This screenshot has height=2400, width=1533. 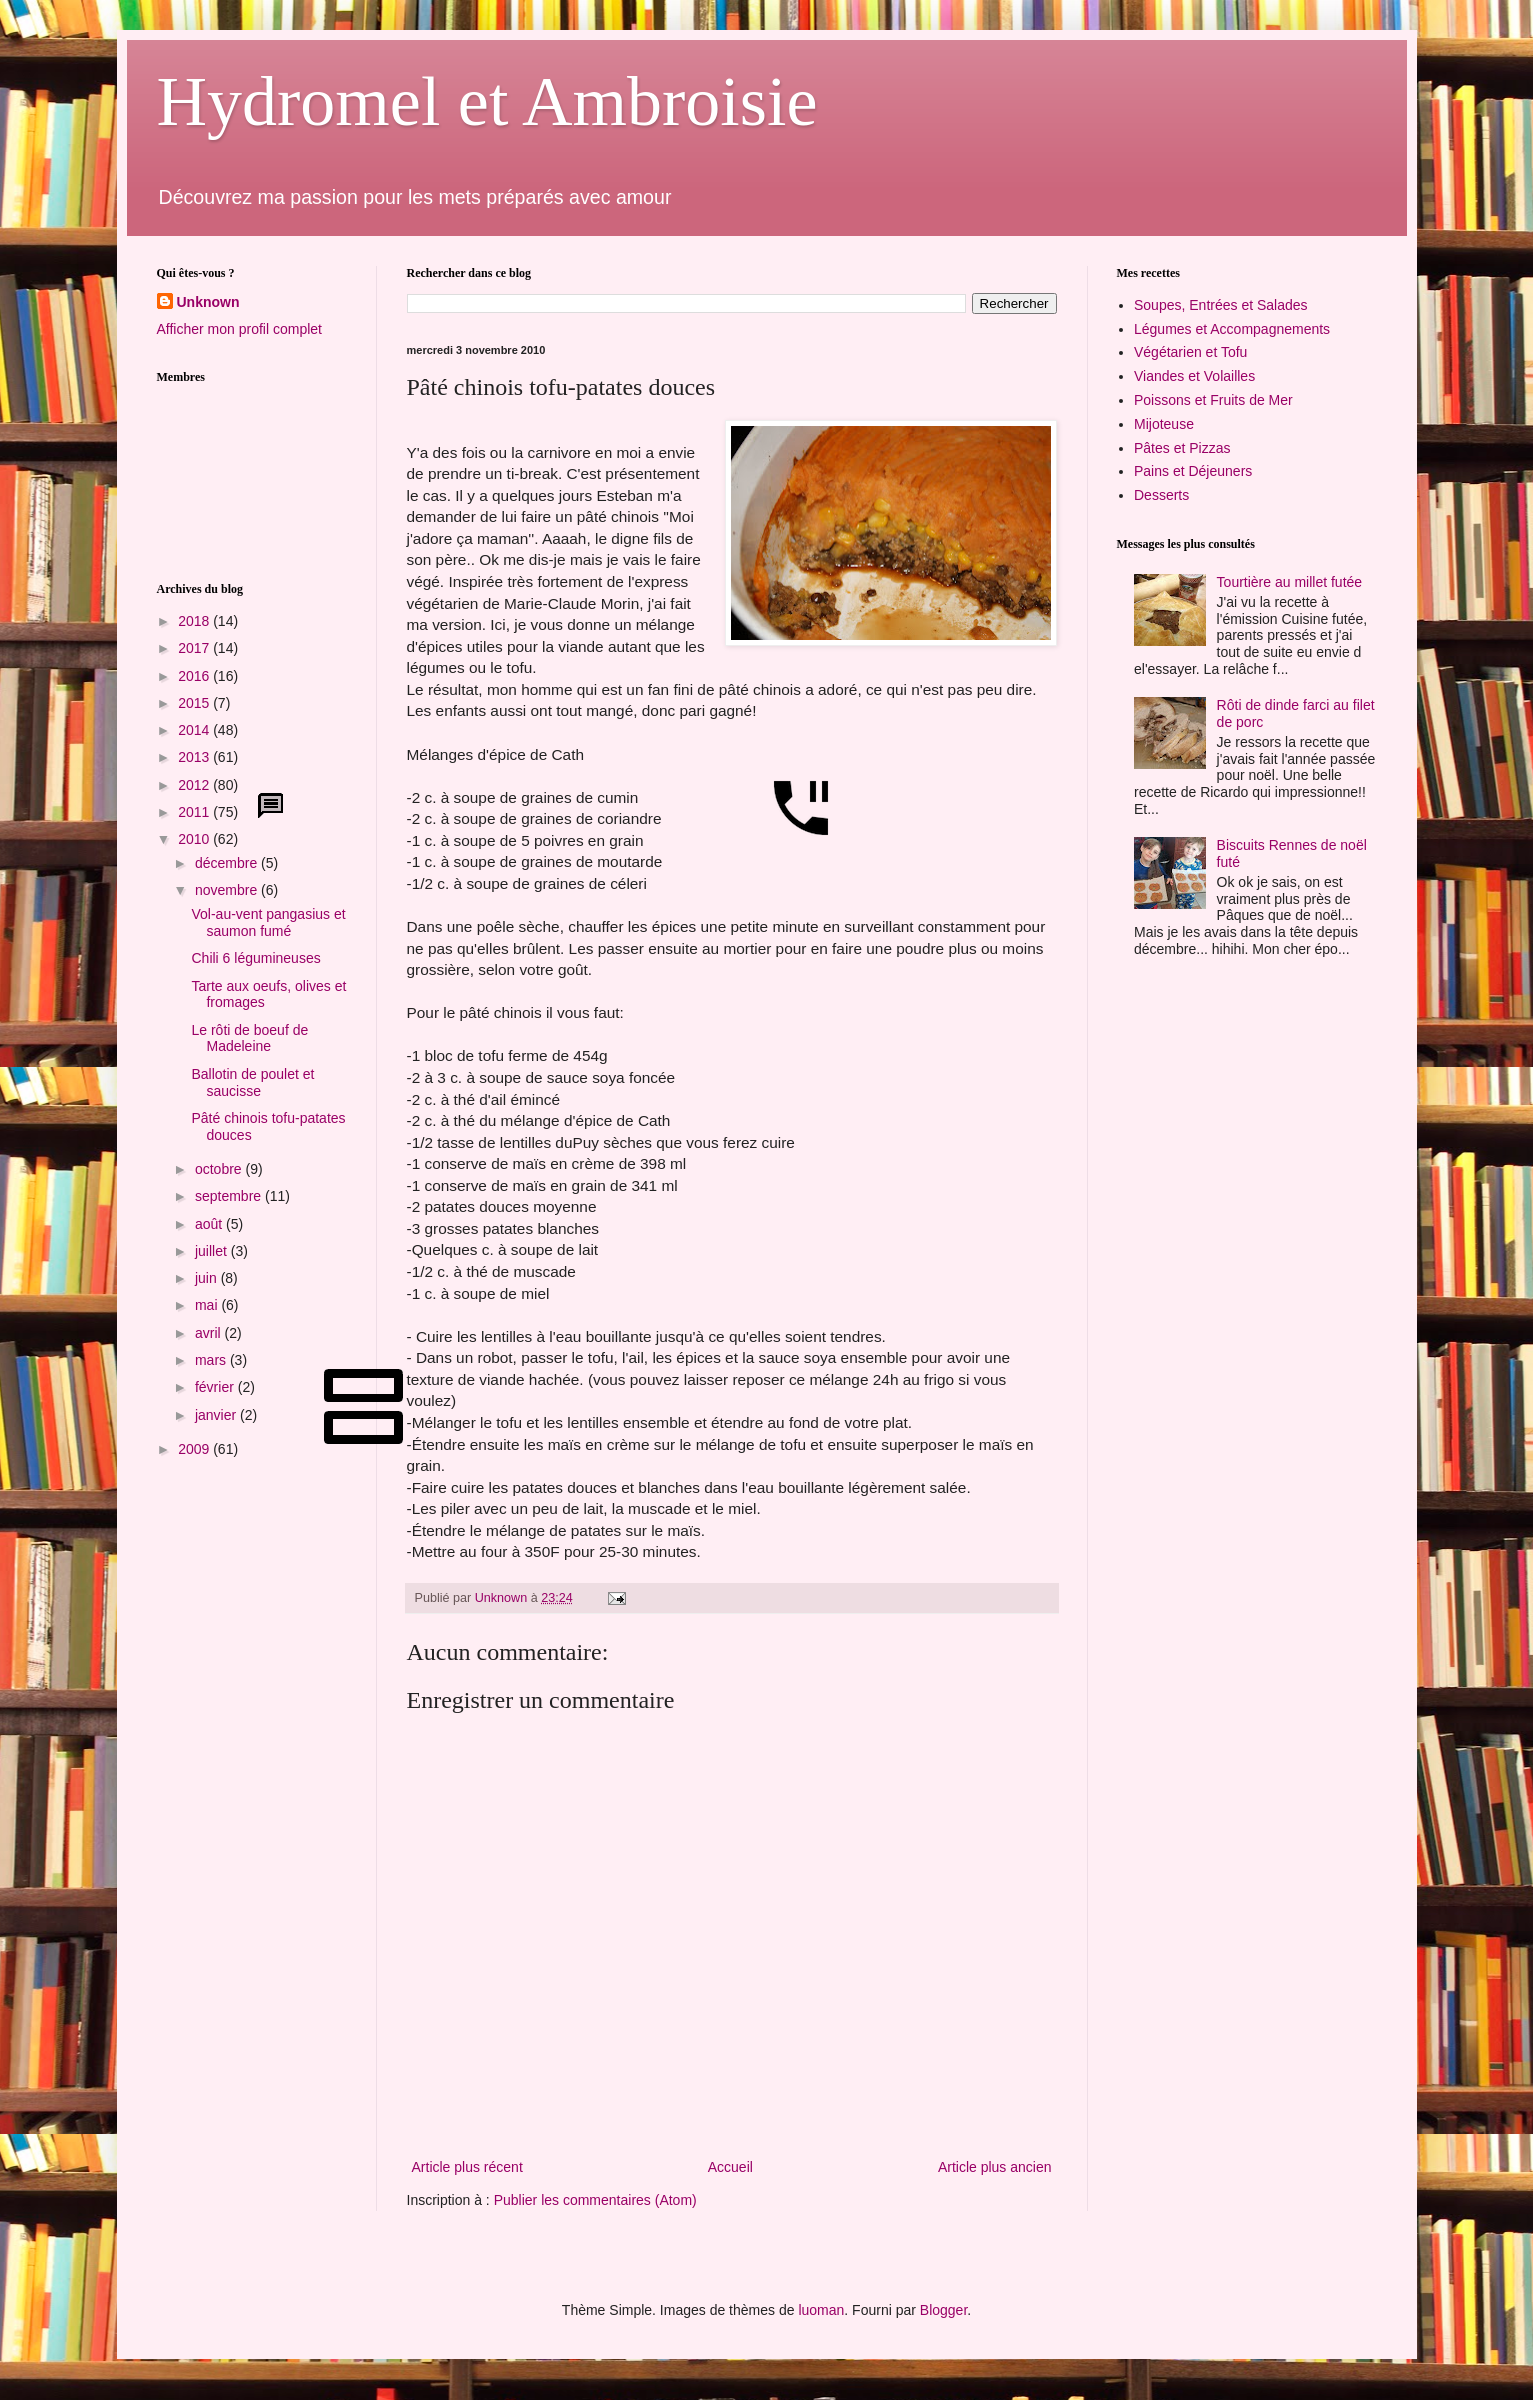 I want to click on call on hold, so click(x=801, y=808).